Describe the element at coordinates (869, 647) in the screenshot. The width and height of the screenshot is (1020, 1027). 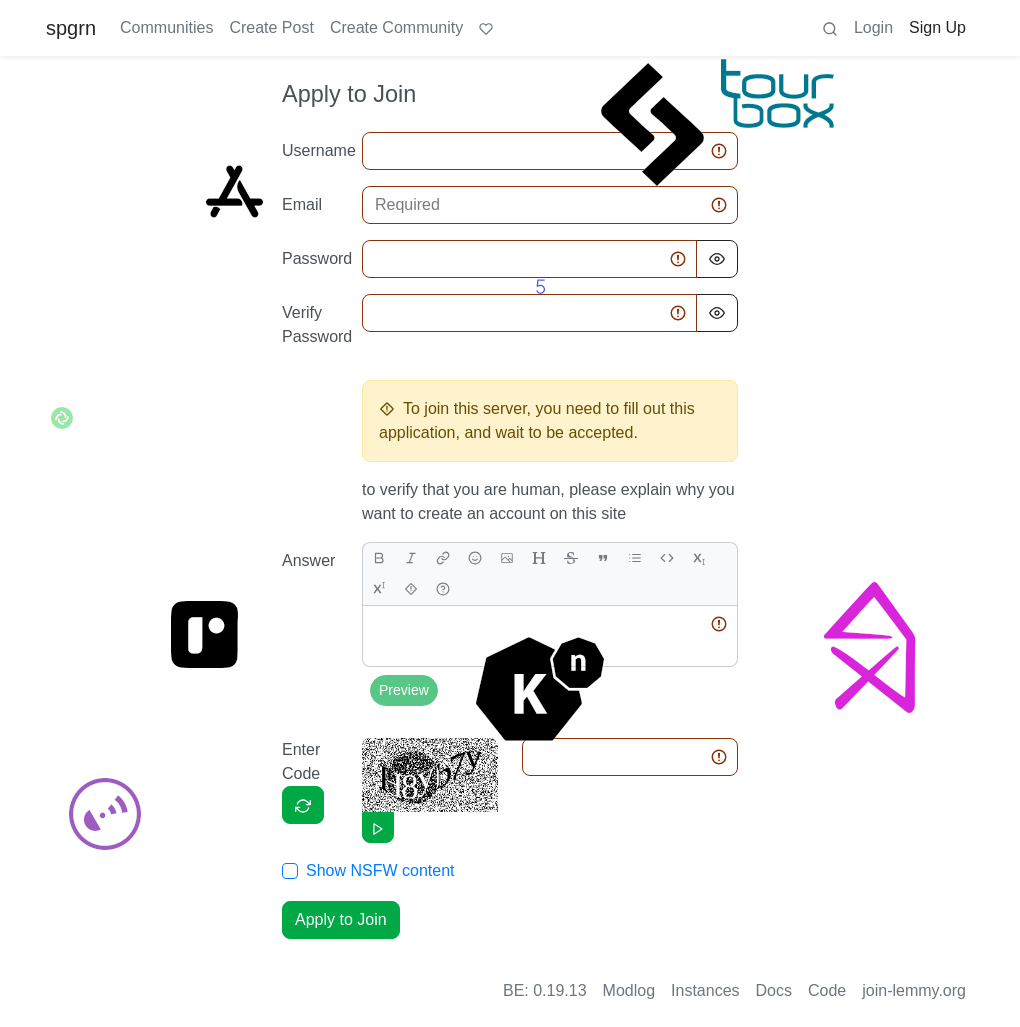
I see `open the Homify app` at that location.